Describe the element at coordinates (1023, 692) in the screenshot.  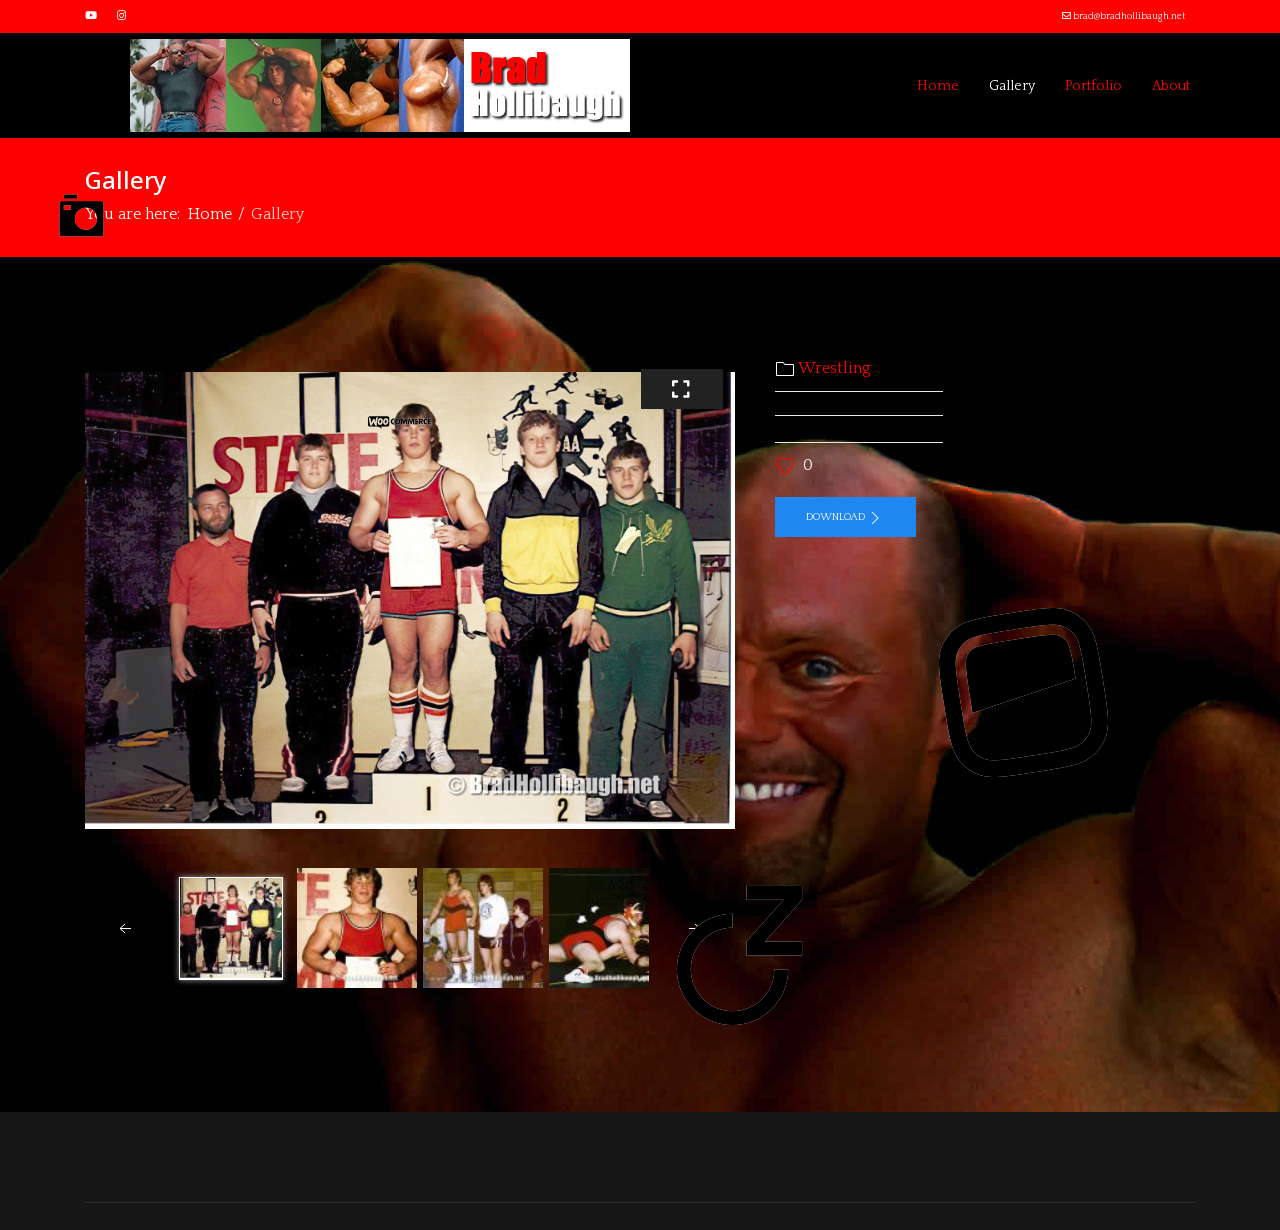
I see `headless ui component library logo` at that location.